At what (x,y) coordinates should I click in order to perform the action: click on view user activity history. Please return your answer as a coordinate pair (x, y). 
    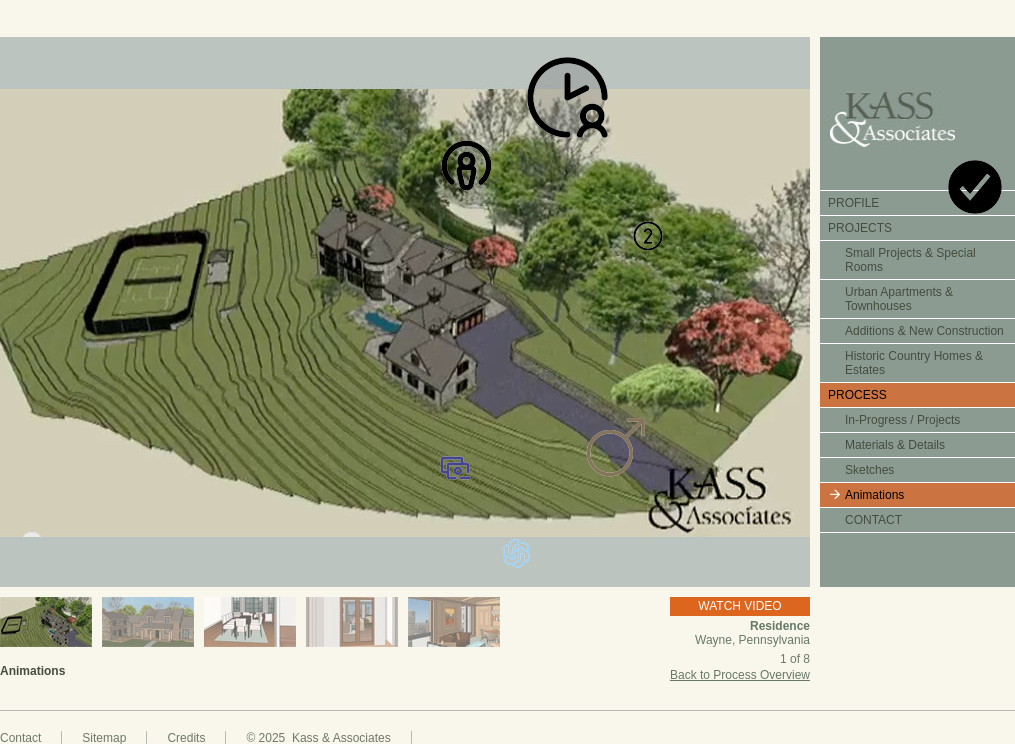
    Looking at the image, I should click on (567, 97).